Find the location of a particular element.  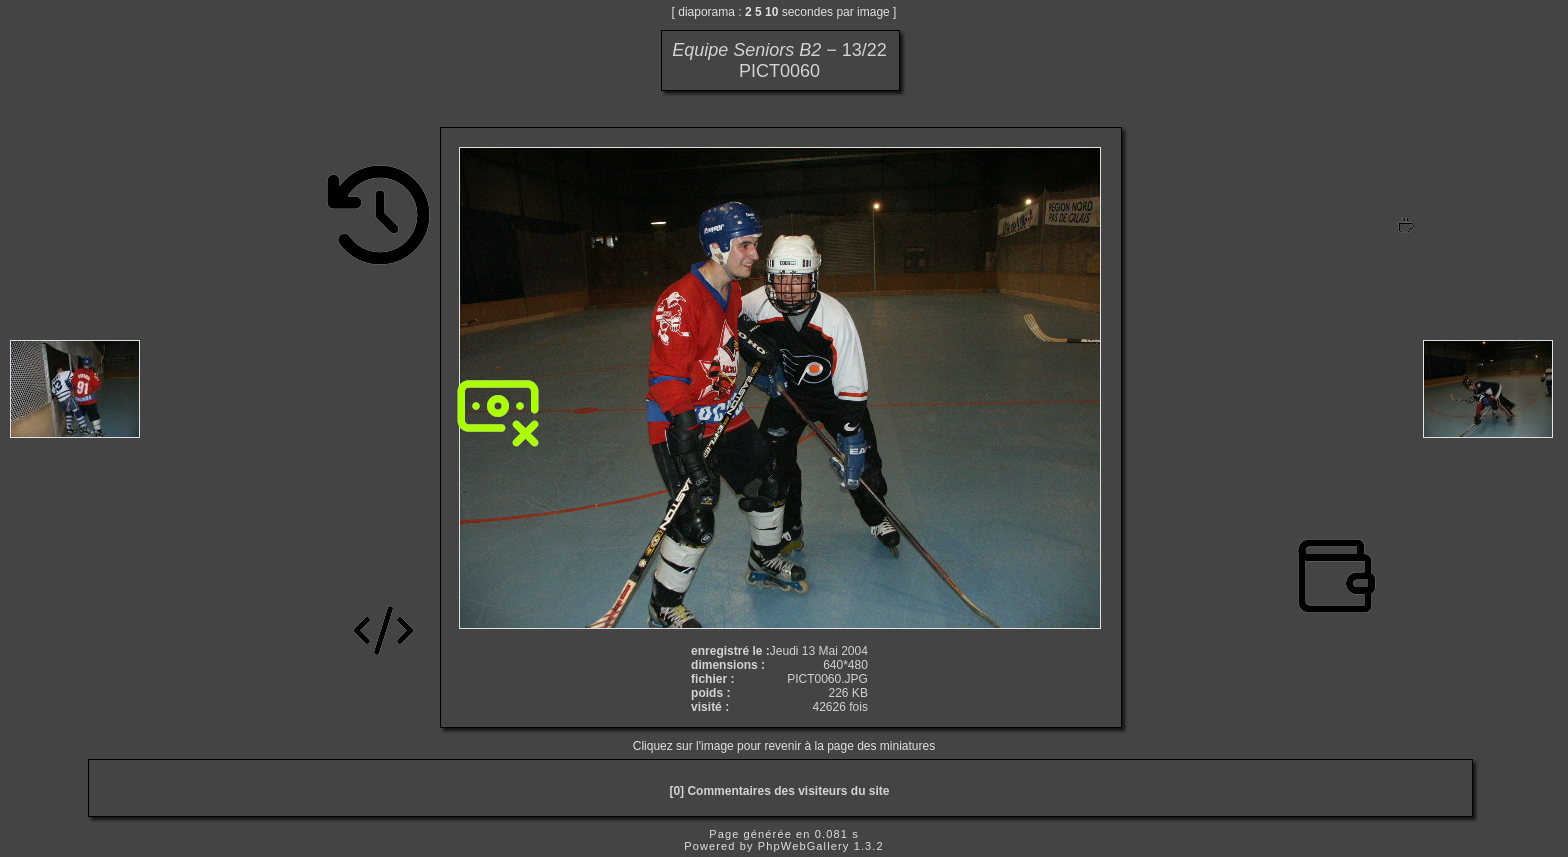

view or edit source code is located at coordinates (383, 630).